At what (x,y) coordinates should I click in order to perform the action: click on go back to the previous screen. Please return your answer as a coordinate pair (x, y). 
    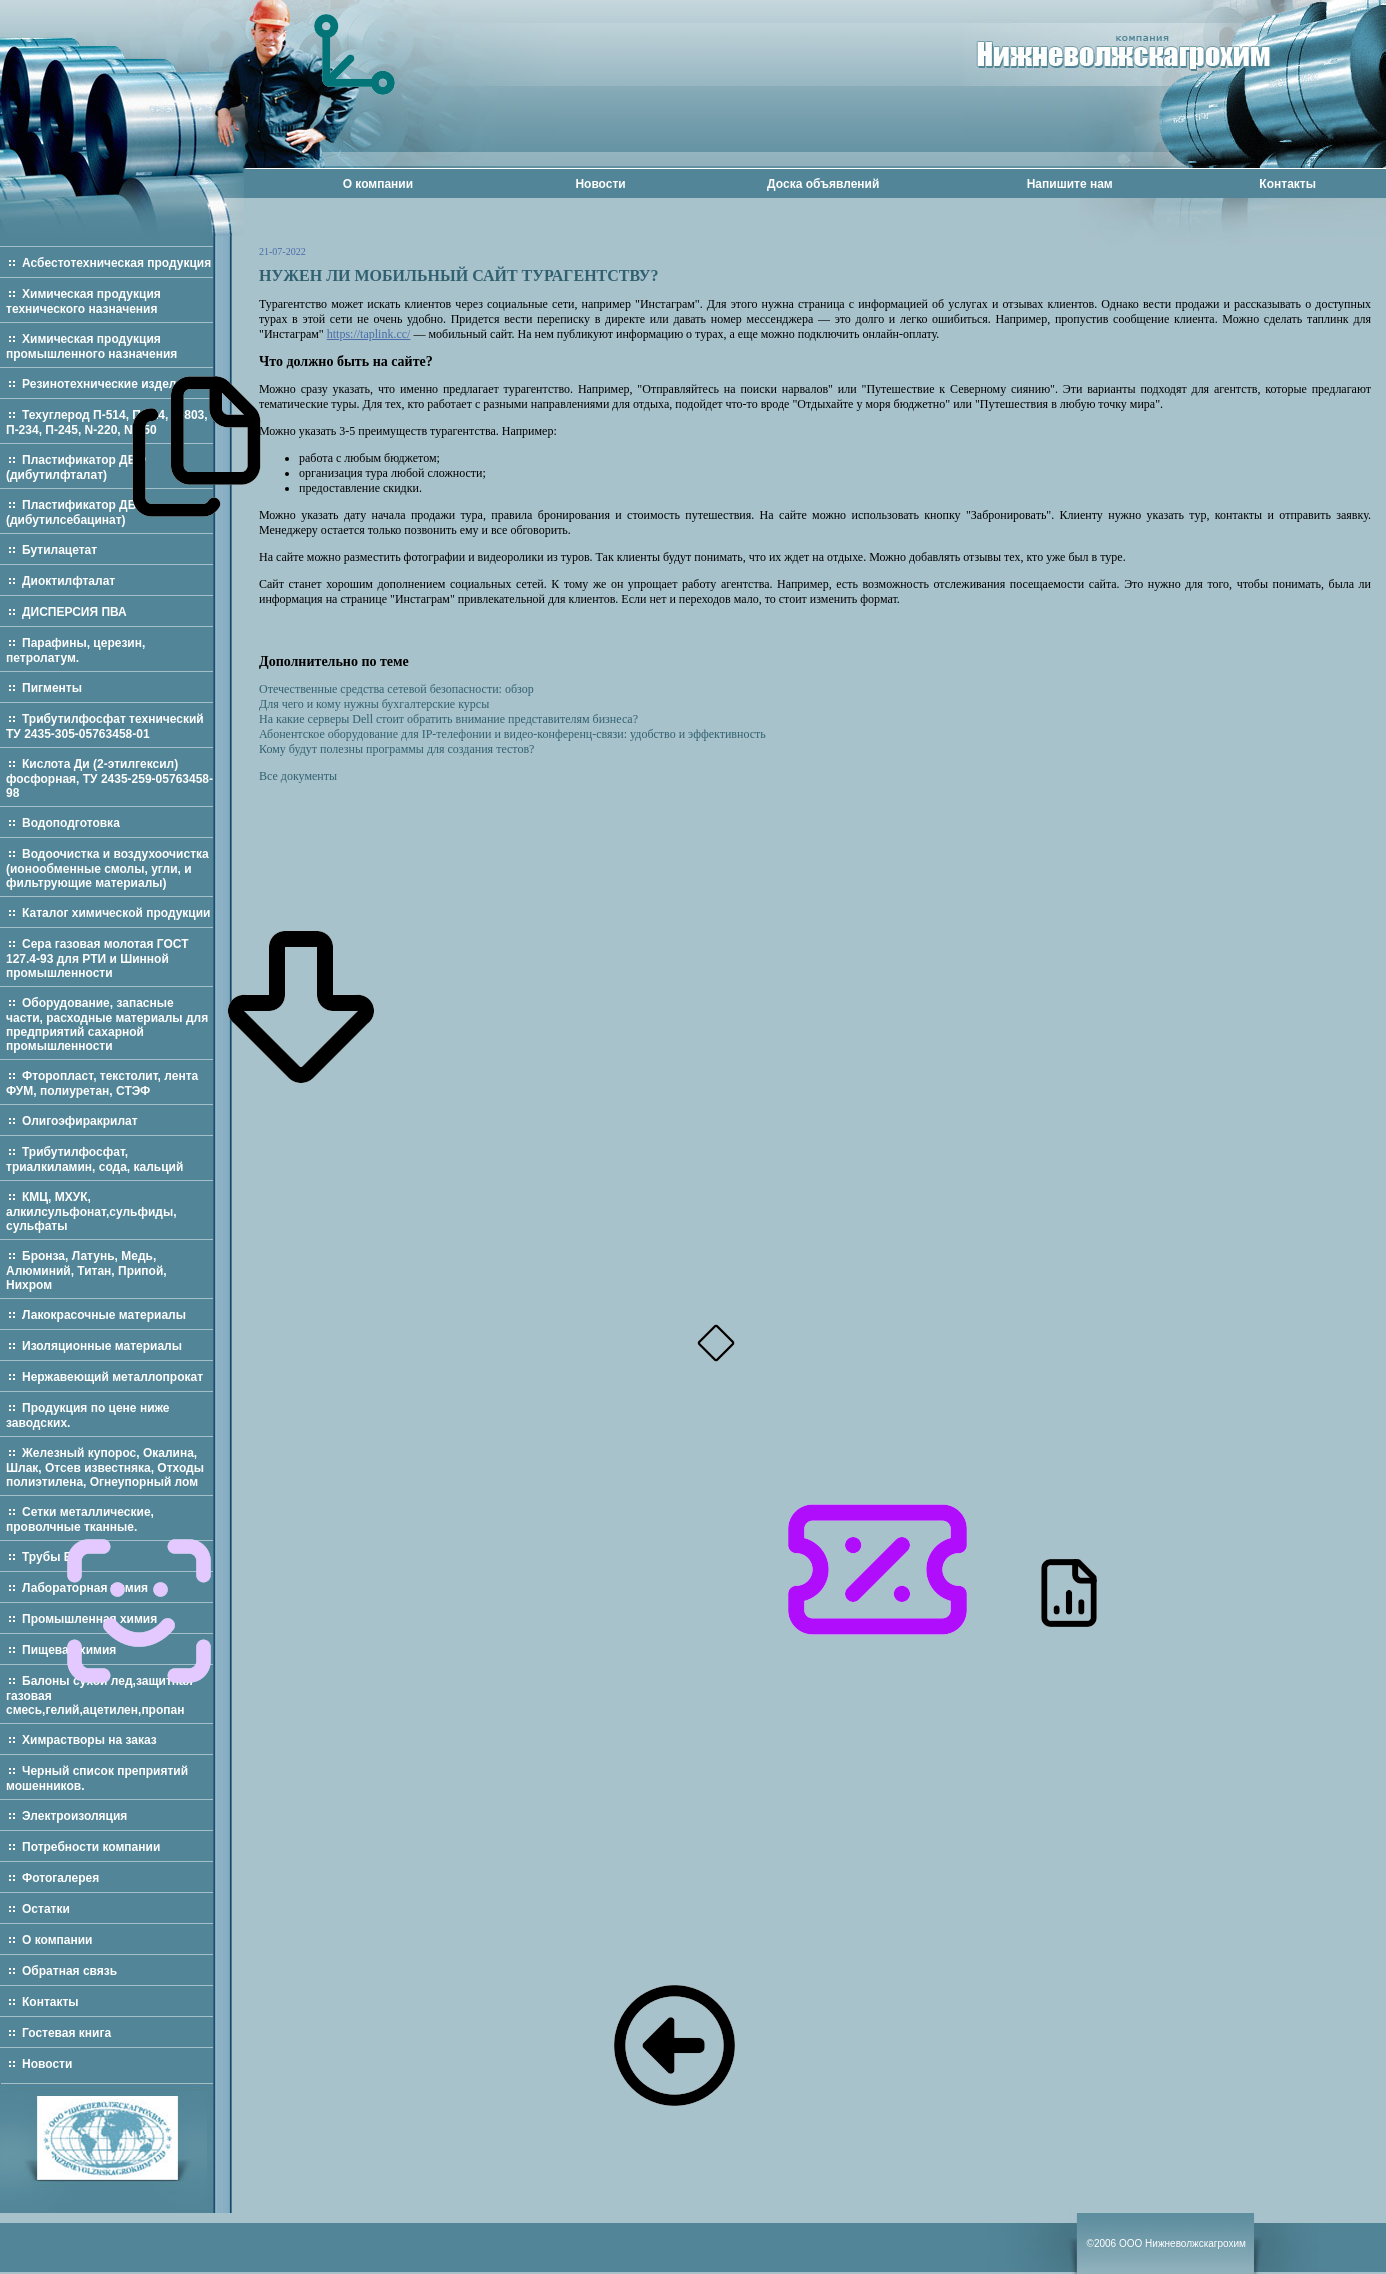
    Looking at the image, I should click on (674, 2045).